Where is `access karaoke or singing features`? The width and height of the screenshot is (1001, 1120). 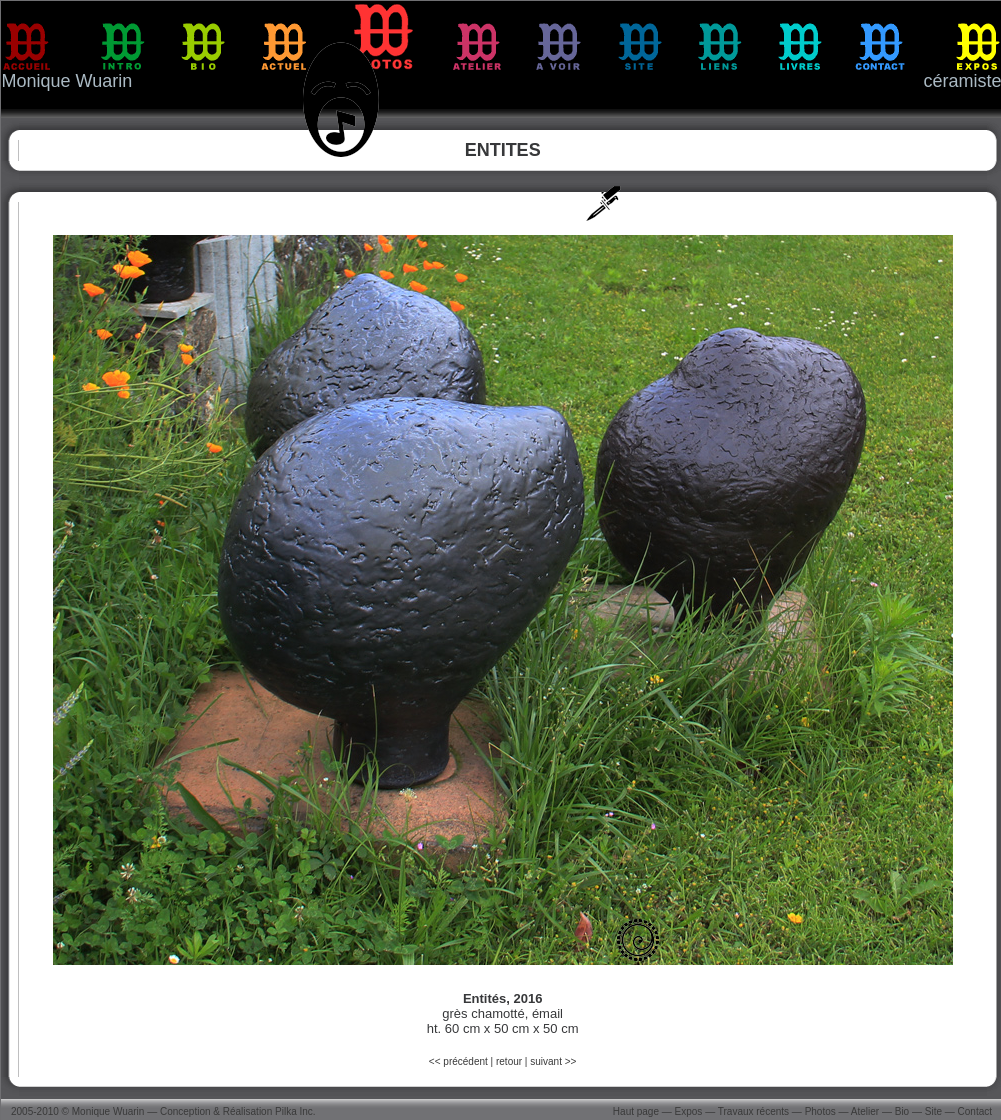
access karaoke or singing features is located at coordinates (342, 100).